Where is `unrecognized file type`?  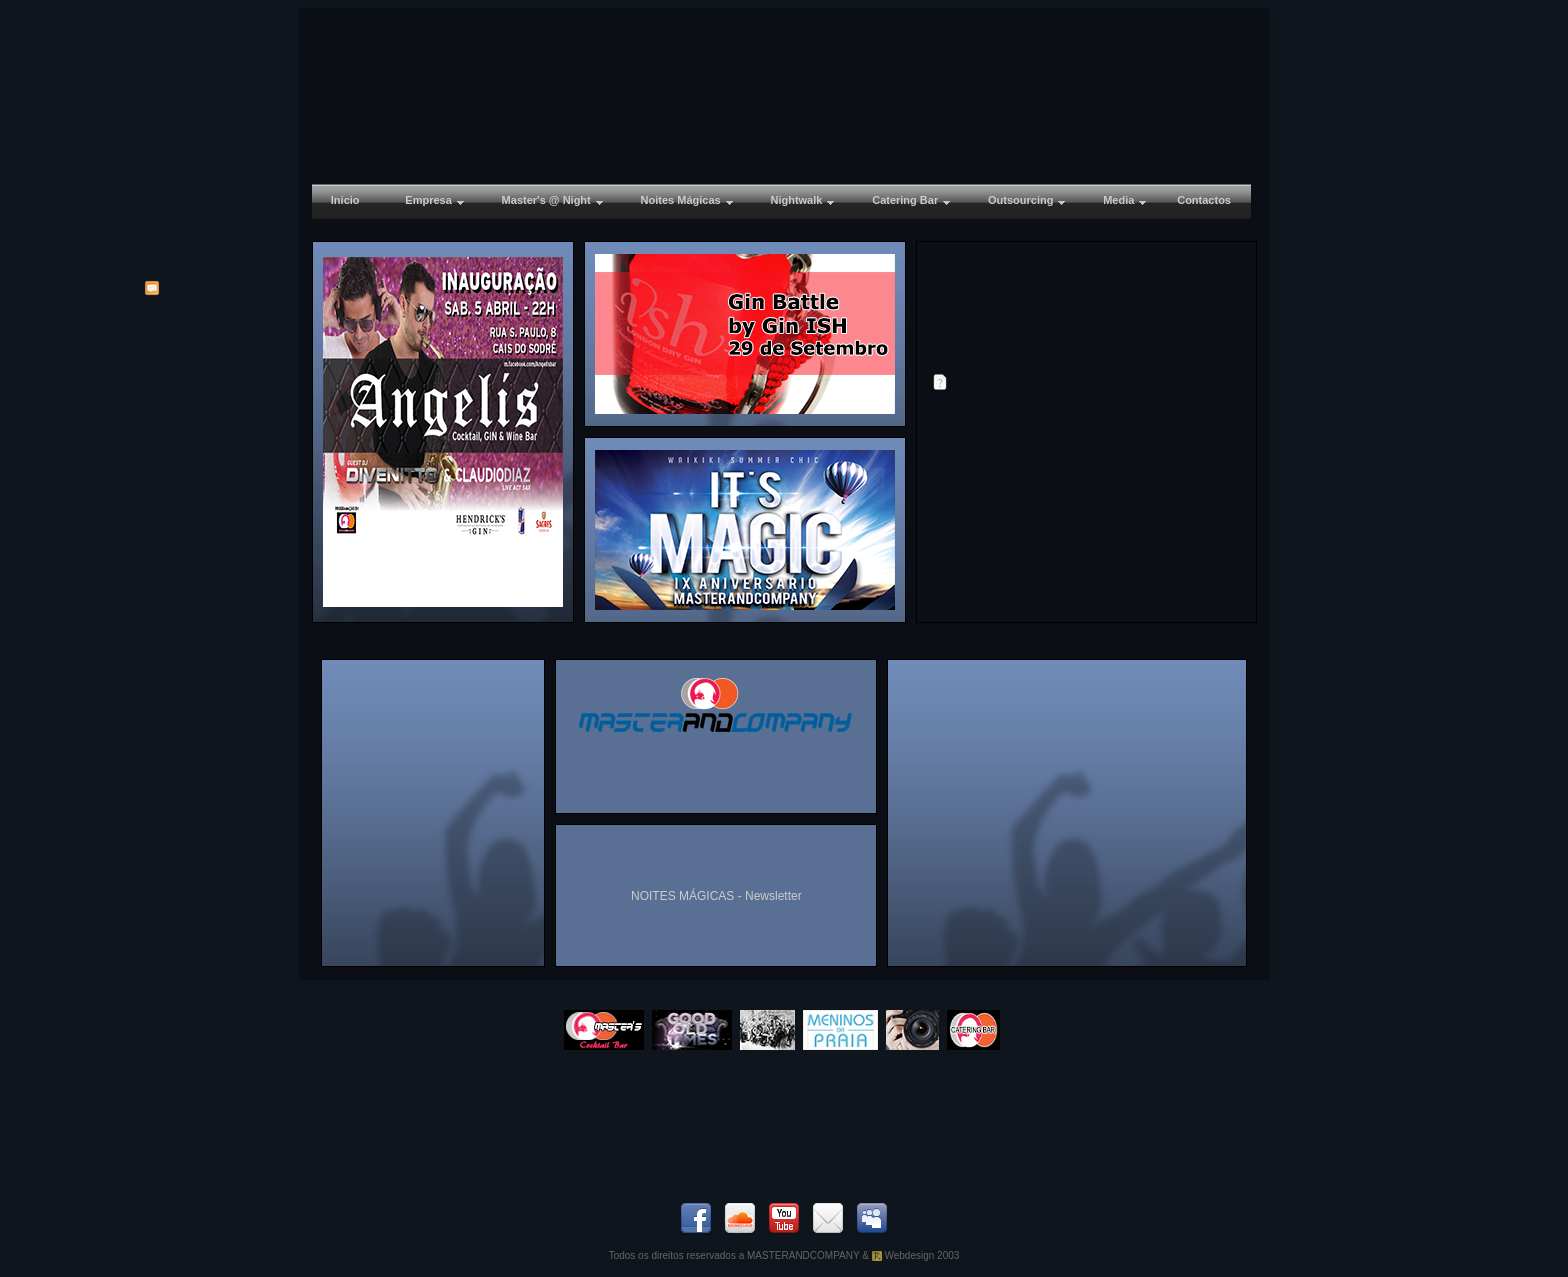 unrecognized file type is located at coordinates (940, 382).